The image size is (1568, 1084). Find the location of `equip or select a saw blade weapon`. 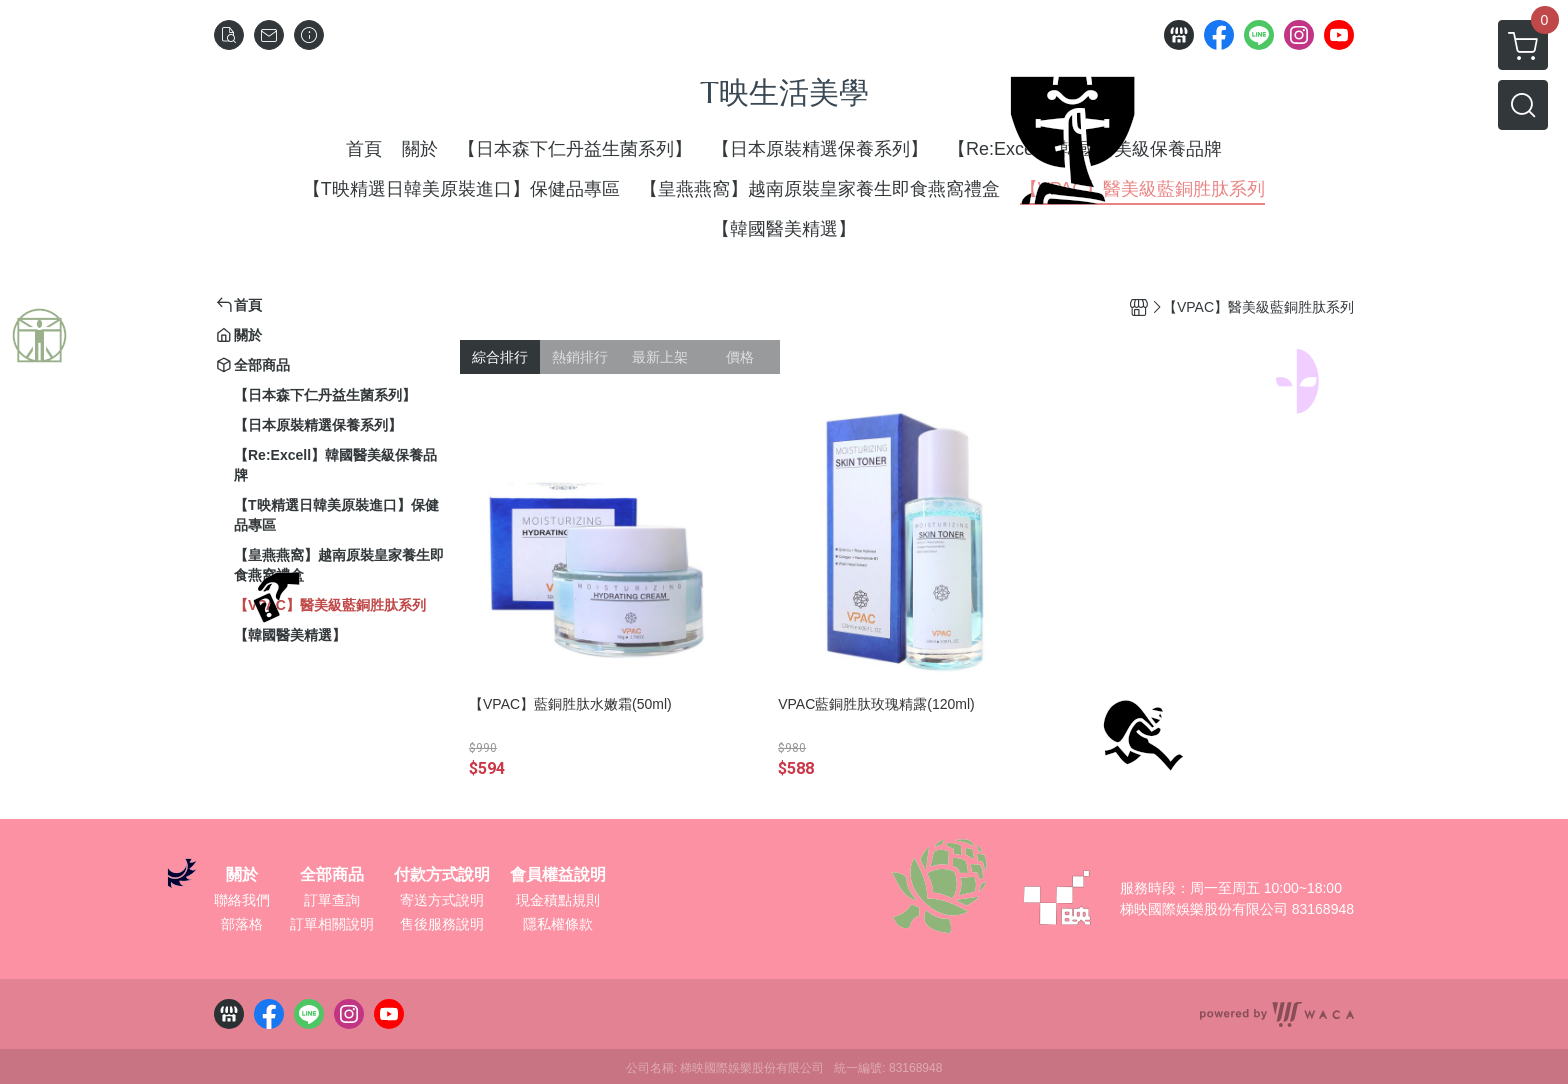

equip or select a saw blade weapon is located at coordinates (182, 873).